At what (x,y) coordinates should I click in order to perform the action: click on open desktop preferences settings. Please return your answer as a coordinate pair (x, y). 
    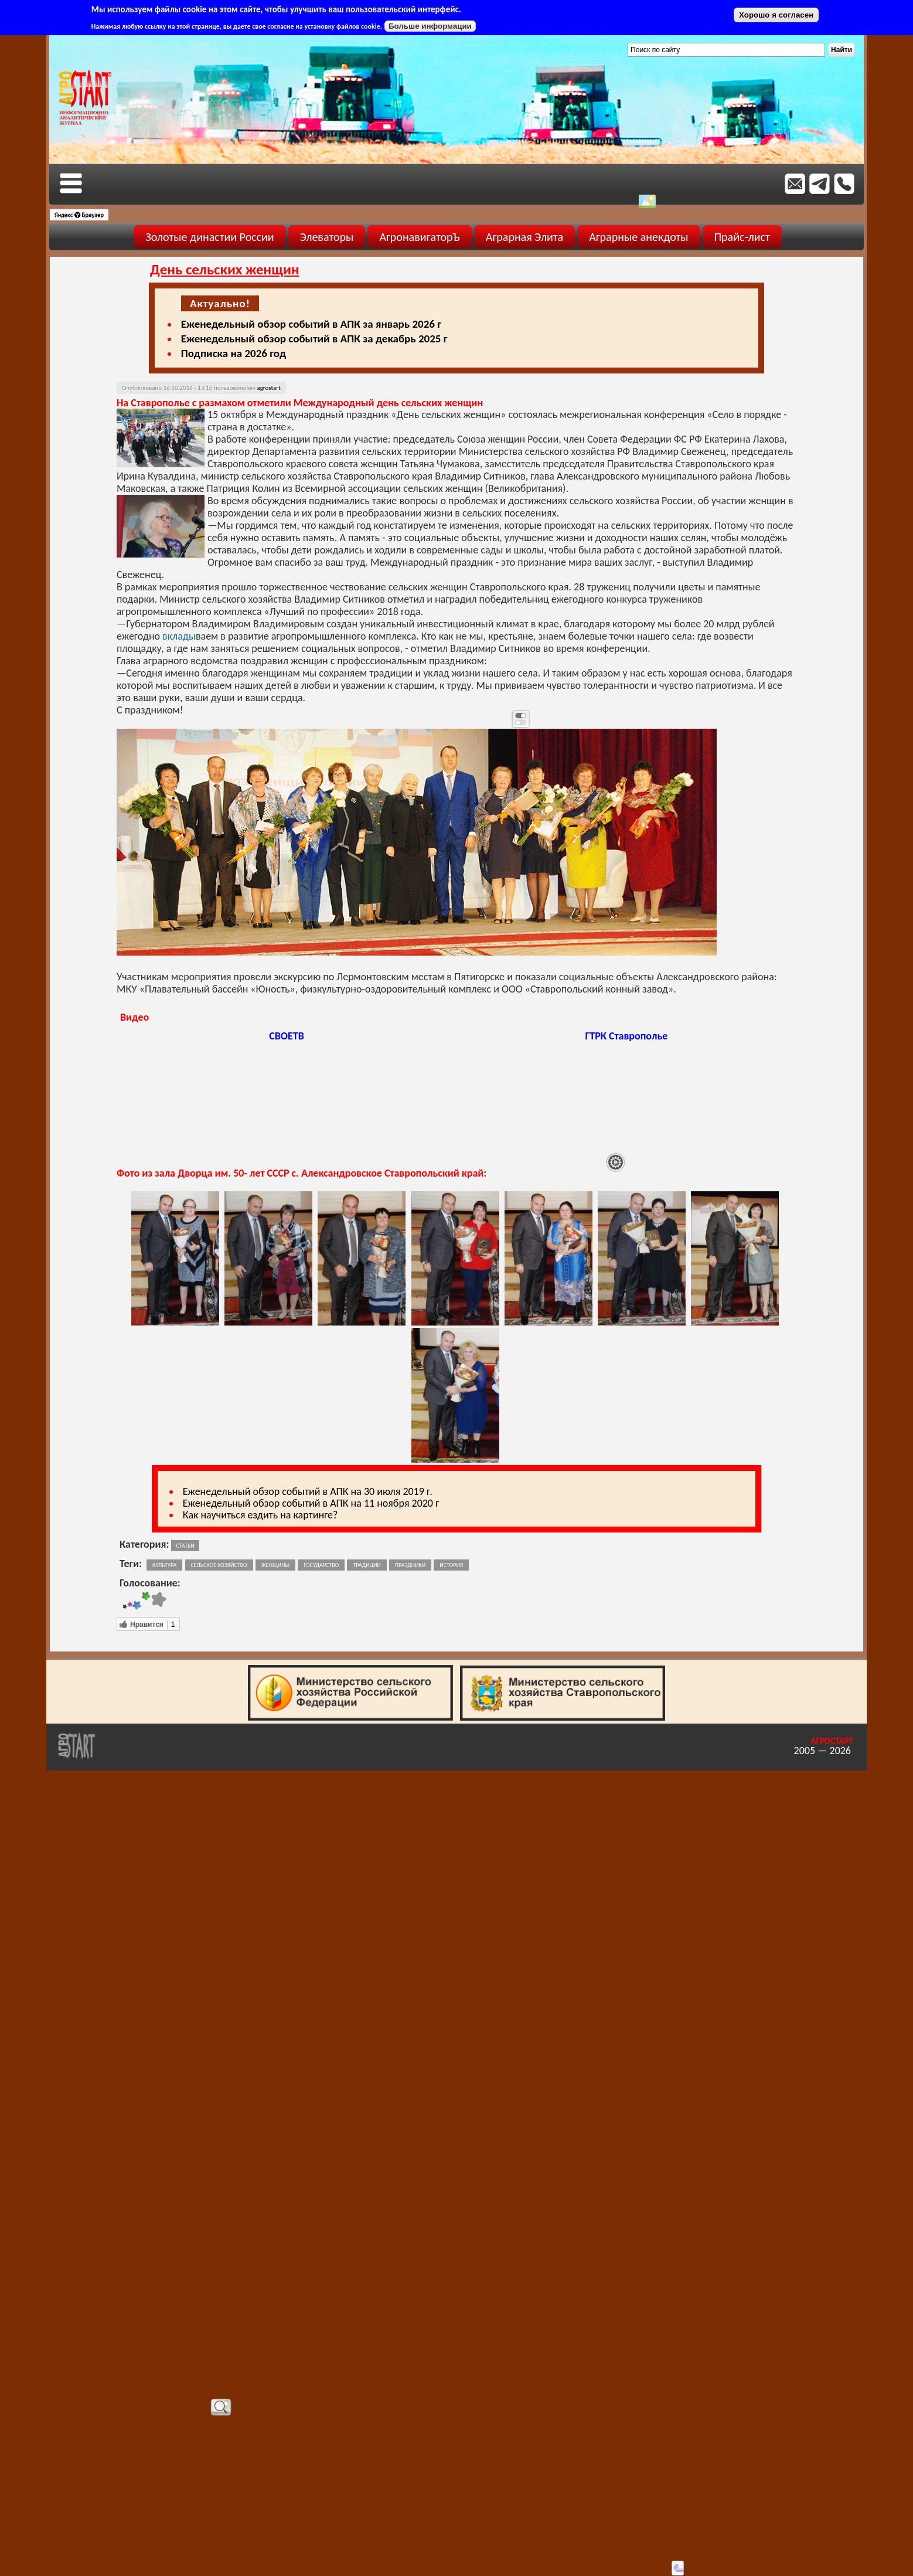
    Looking at the image, I should click on (520, 719).